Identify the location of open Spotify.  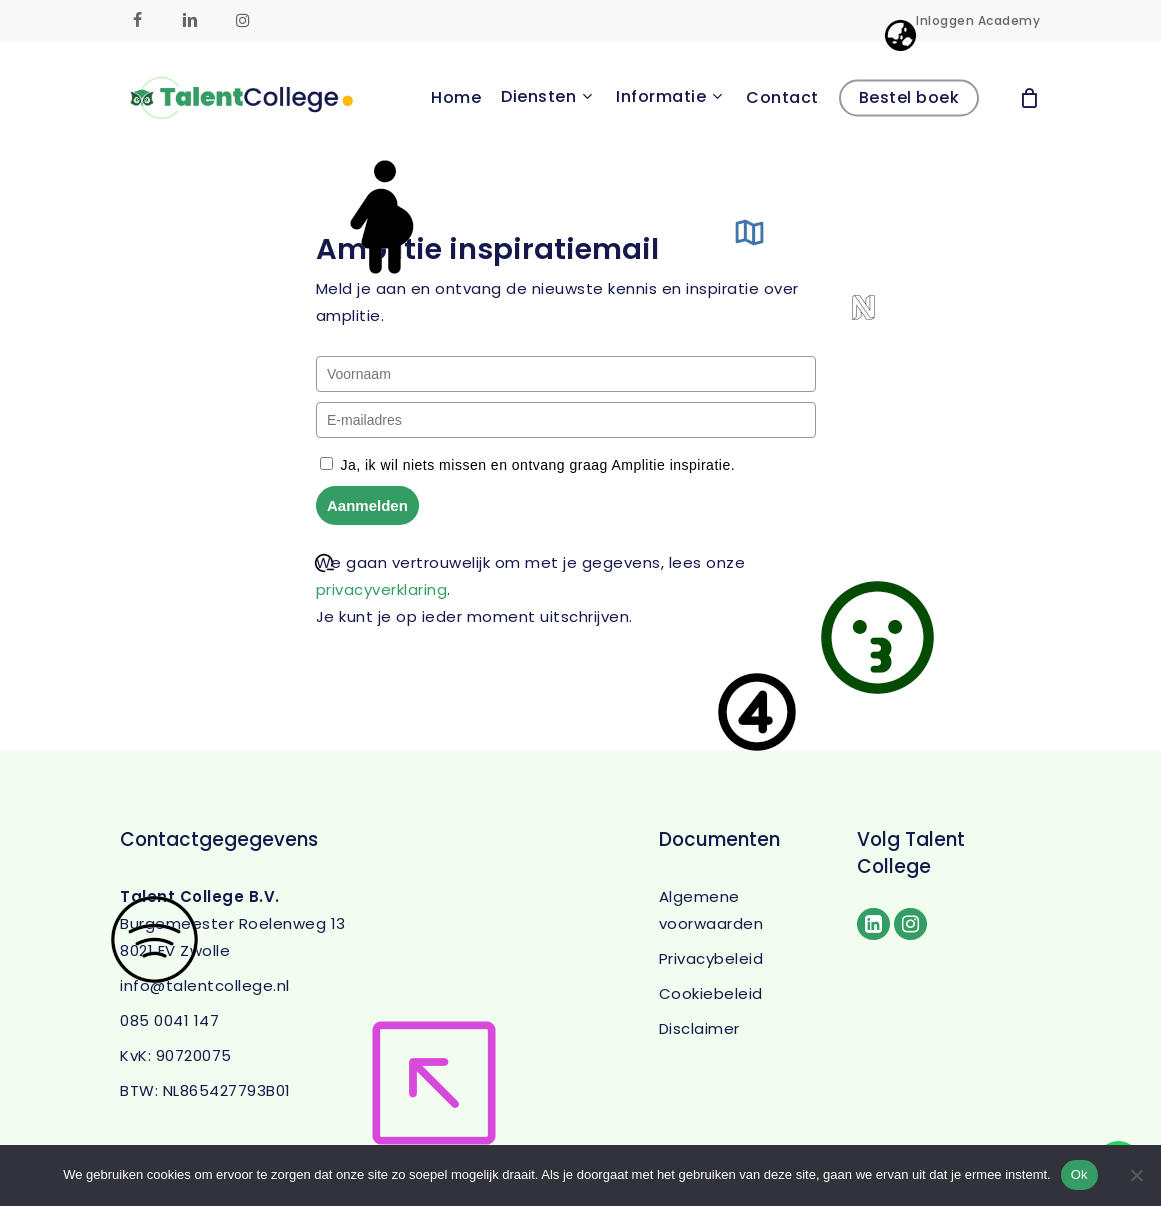
(154, 939).